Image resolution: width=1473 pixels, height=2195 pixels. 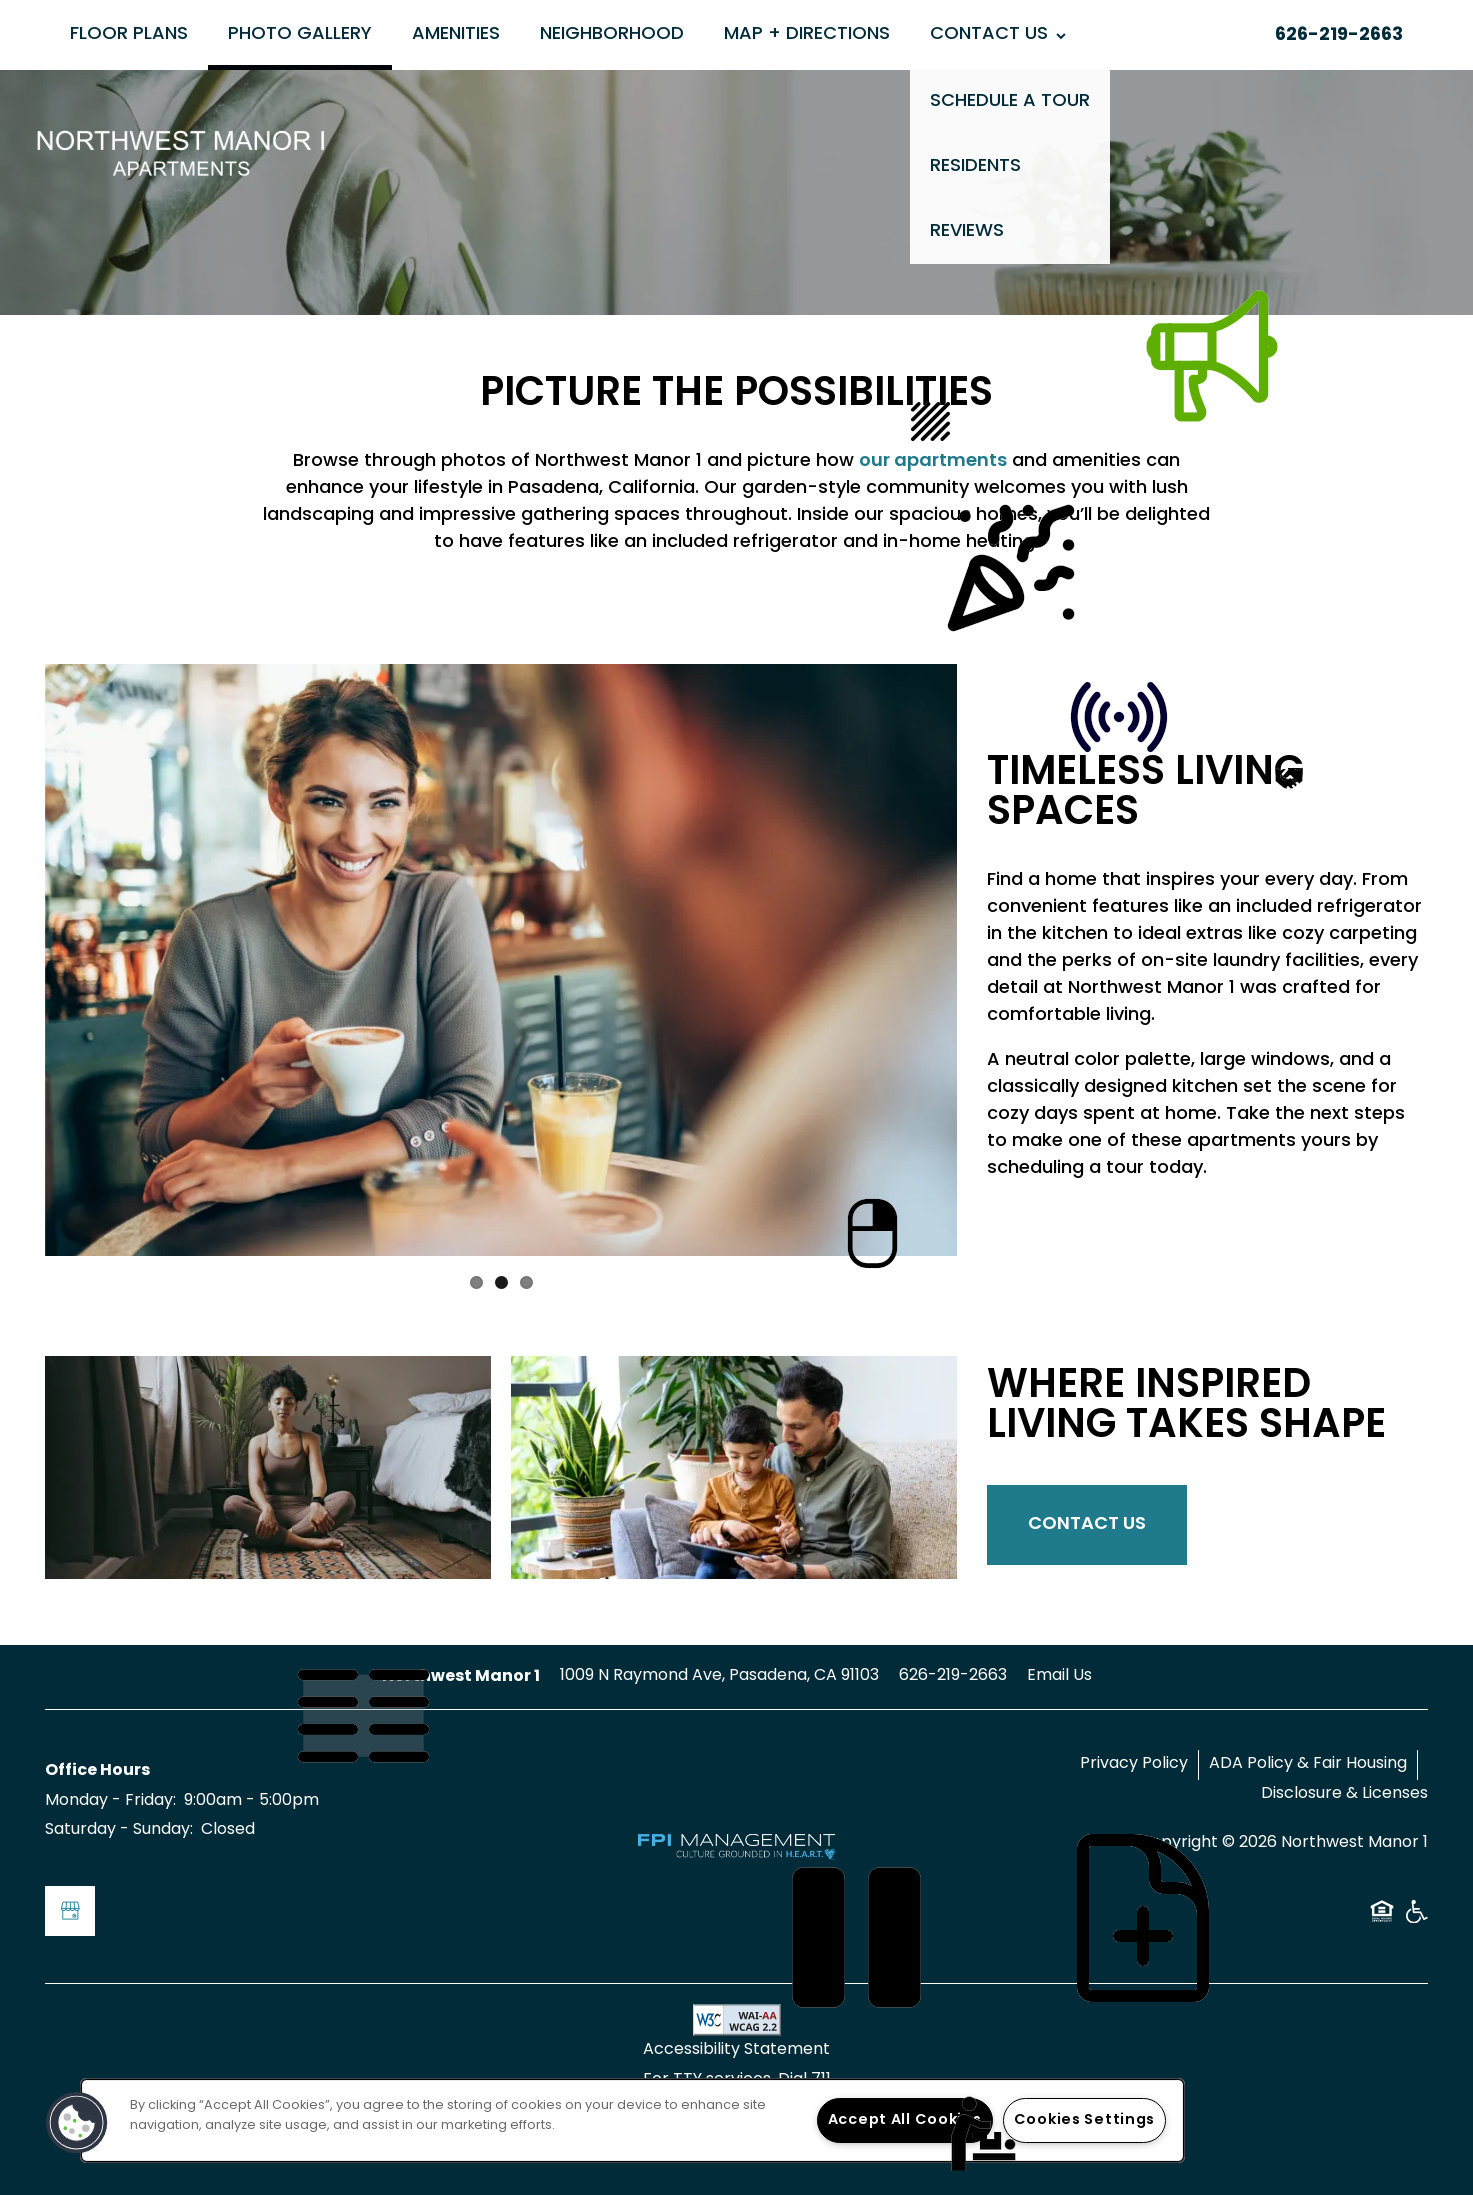 I want to click on initiate a partnership or collaboration, so click(x=1289, y=778).